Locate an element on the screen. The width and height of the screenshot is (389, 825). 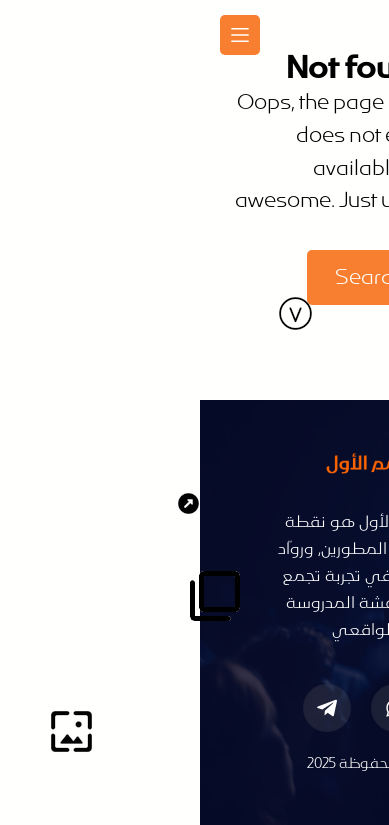
change wallpaper or background image is located at coordinates (71, 731).